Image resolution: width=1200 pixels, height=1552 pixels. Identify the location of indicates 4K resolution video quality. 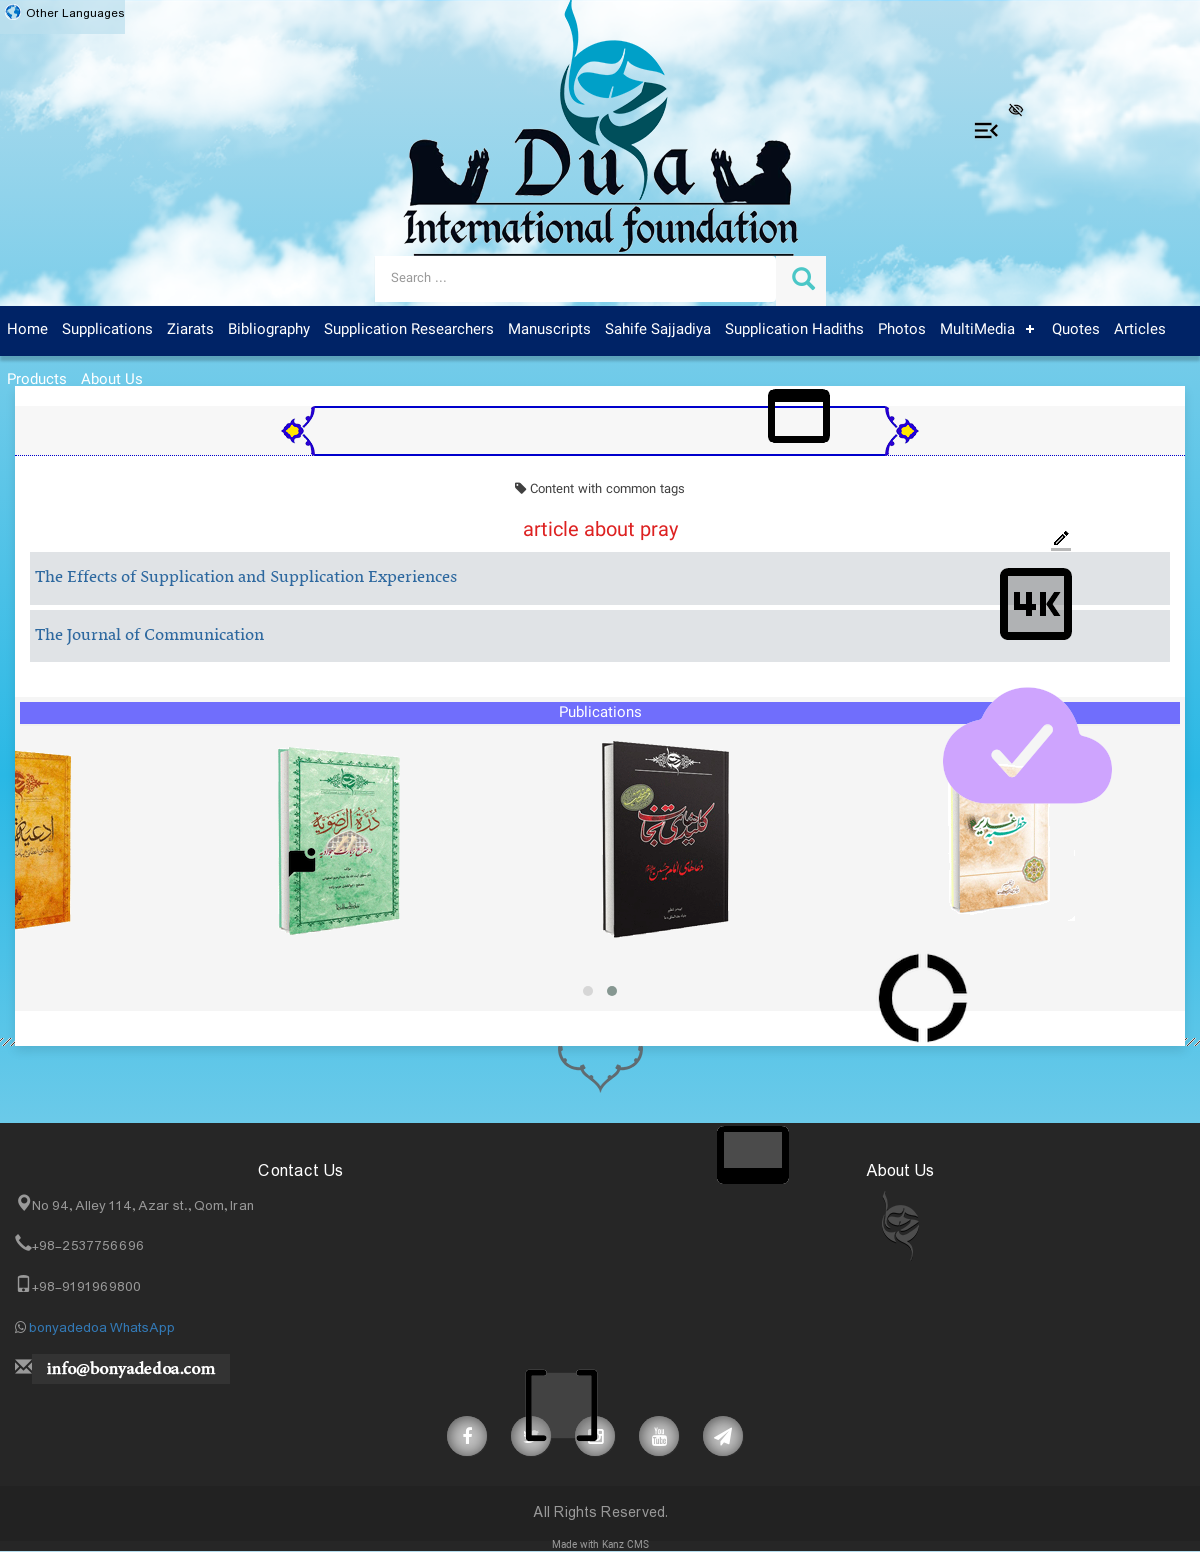
(1036, 604).